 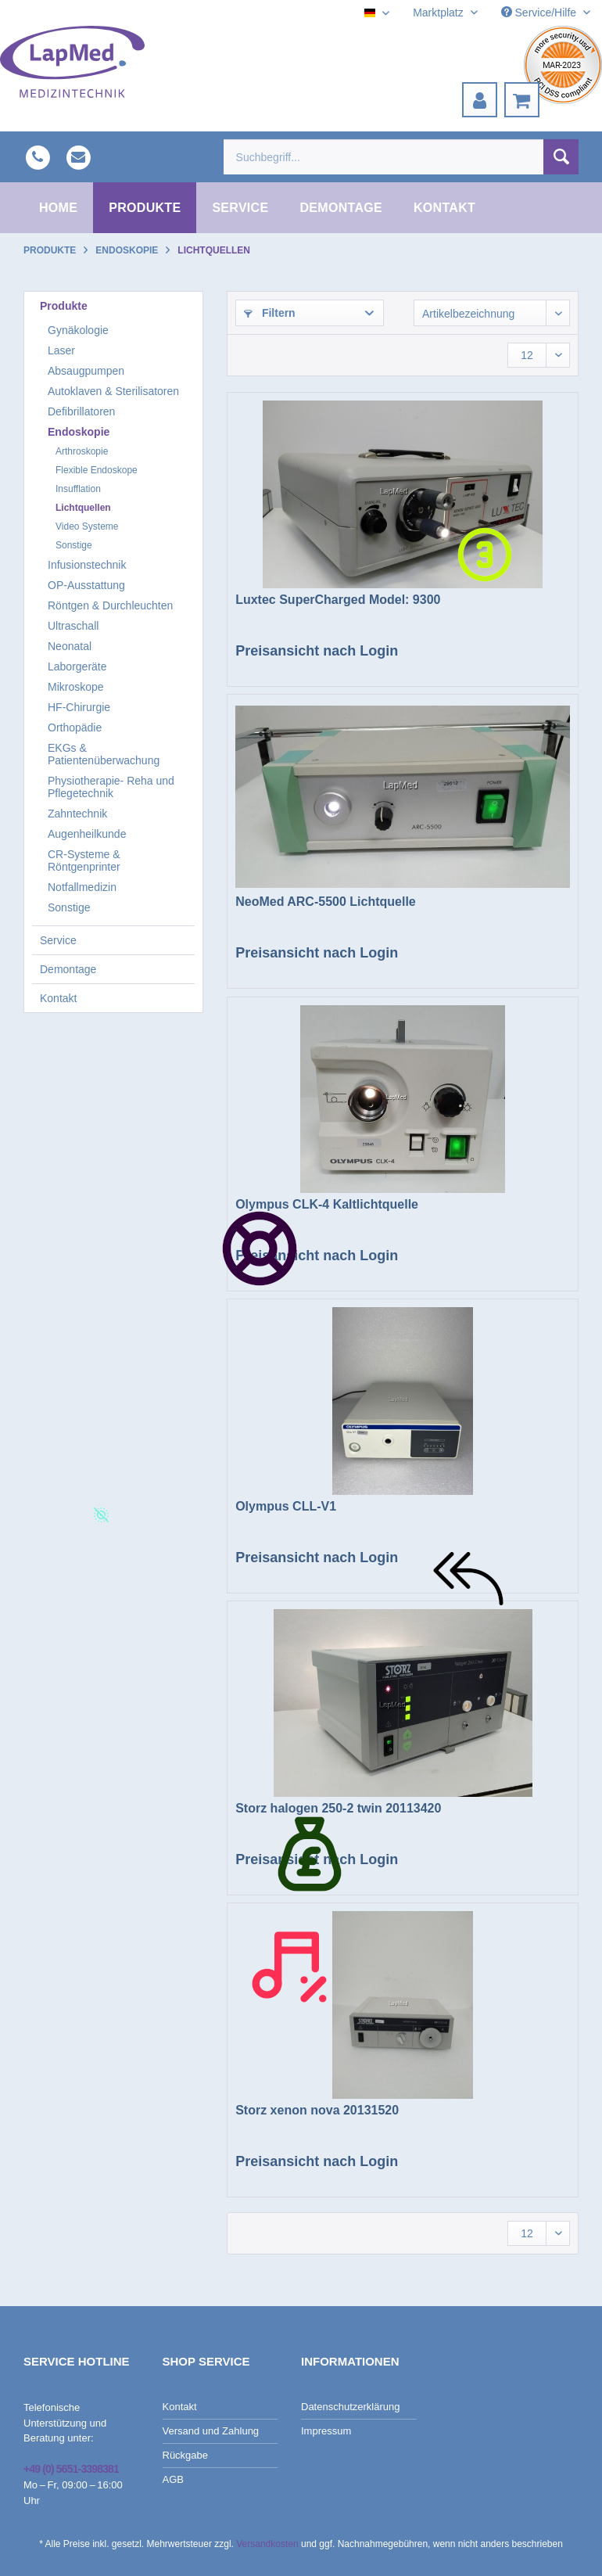 What do you see at coordinates (289, 1965) in the screenshot?
I see `view discounted music or audio content` at bounding box center [289, 1965].